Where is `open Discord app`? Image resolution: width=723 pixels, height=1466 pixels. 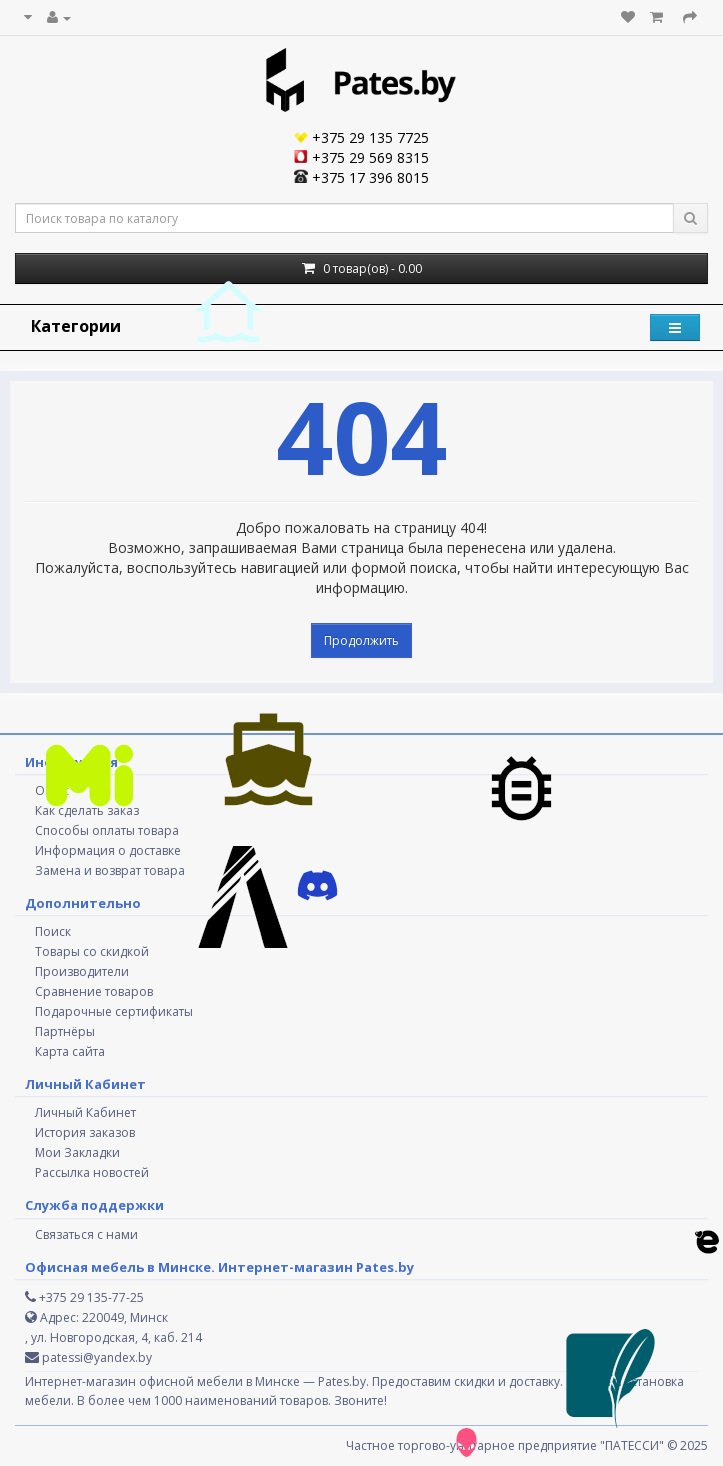
open Discord app is located at coordinates (317, 885).